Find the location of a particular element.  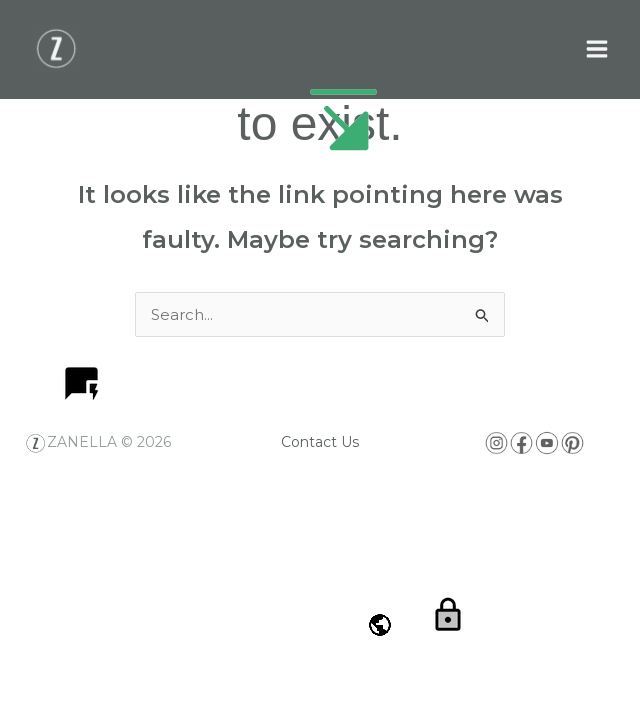

lock or secure this item is located at coordinates (448, 615).